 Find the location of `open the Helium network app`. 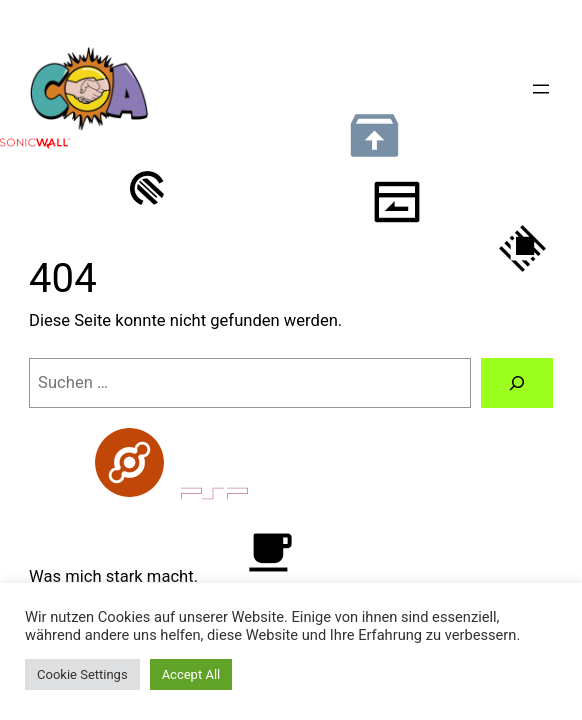

open the Helium network app is located at coordinates (129, 462).